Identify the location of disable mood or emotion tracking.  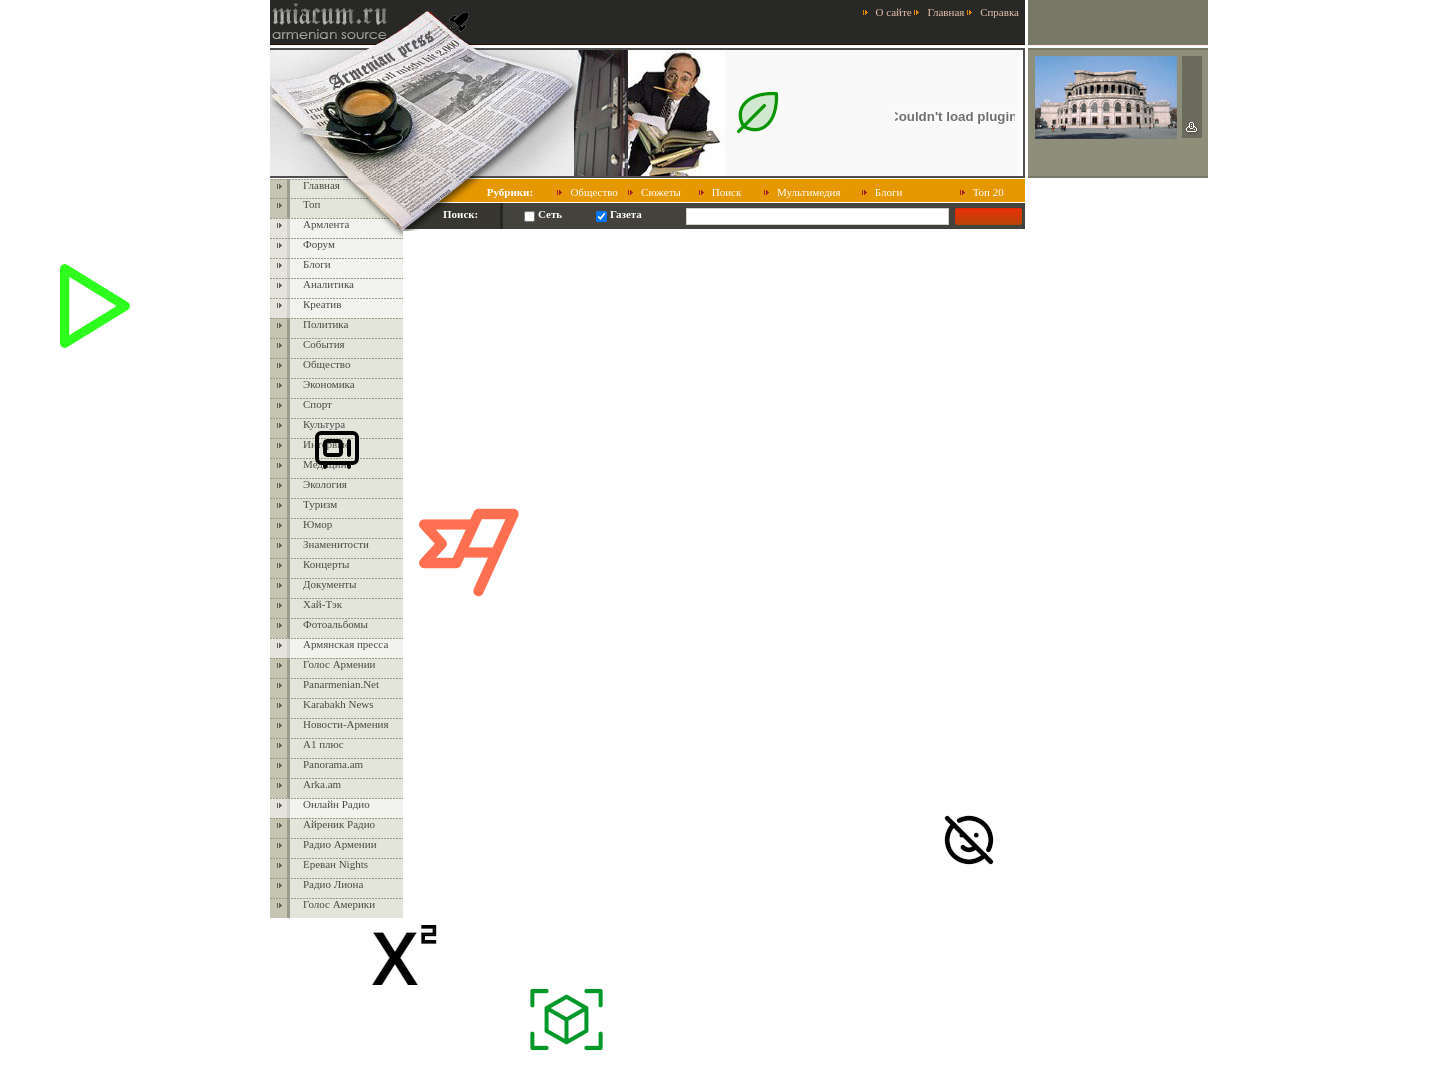
(969, 840).